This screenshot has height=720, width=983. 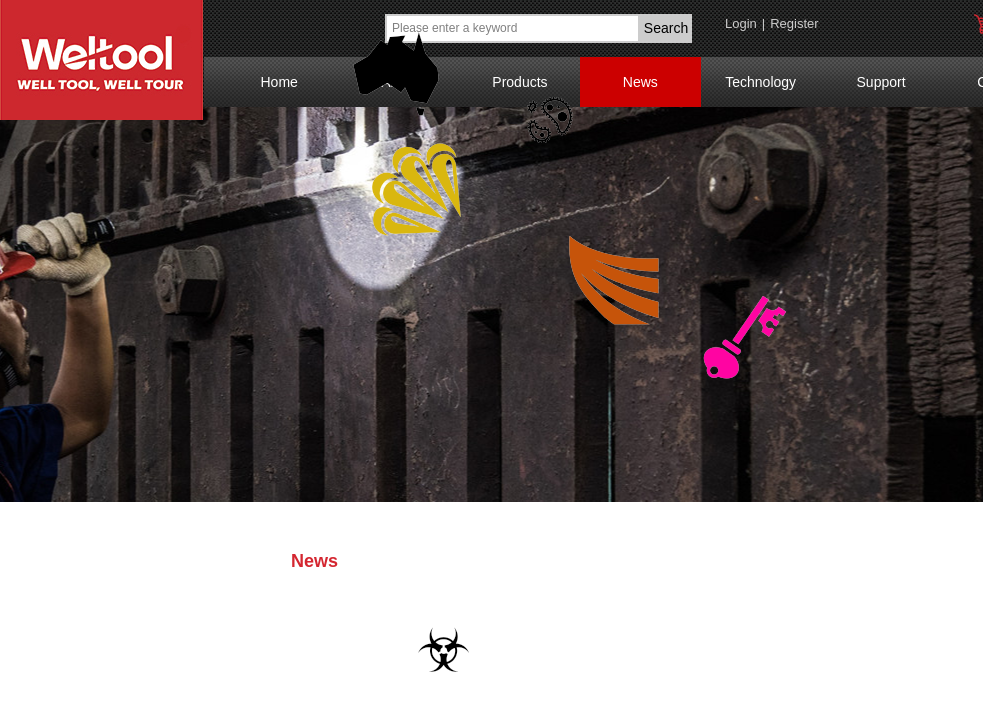 I want to click on select claw or slash attack ability, so click(x=417, y=189).